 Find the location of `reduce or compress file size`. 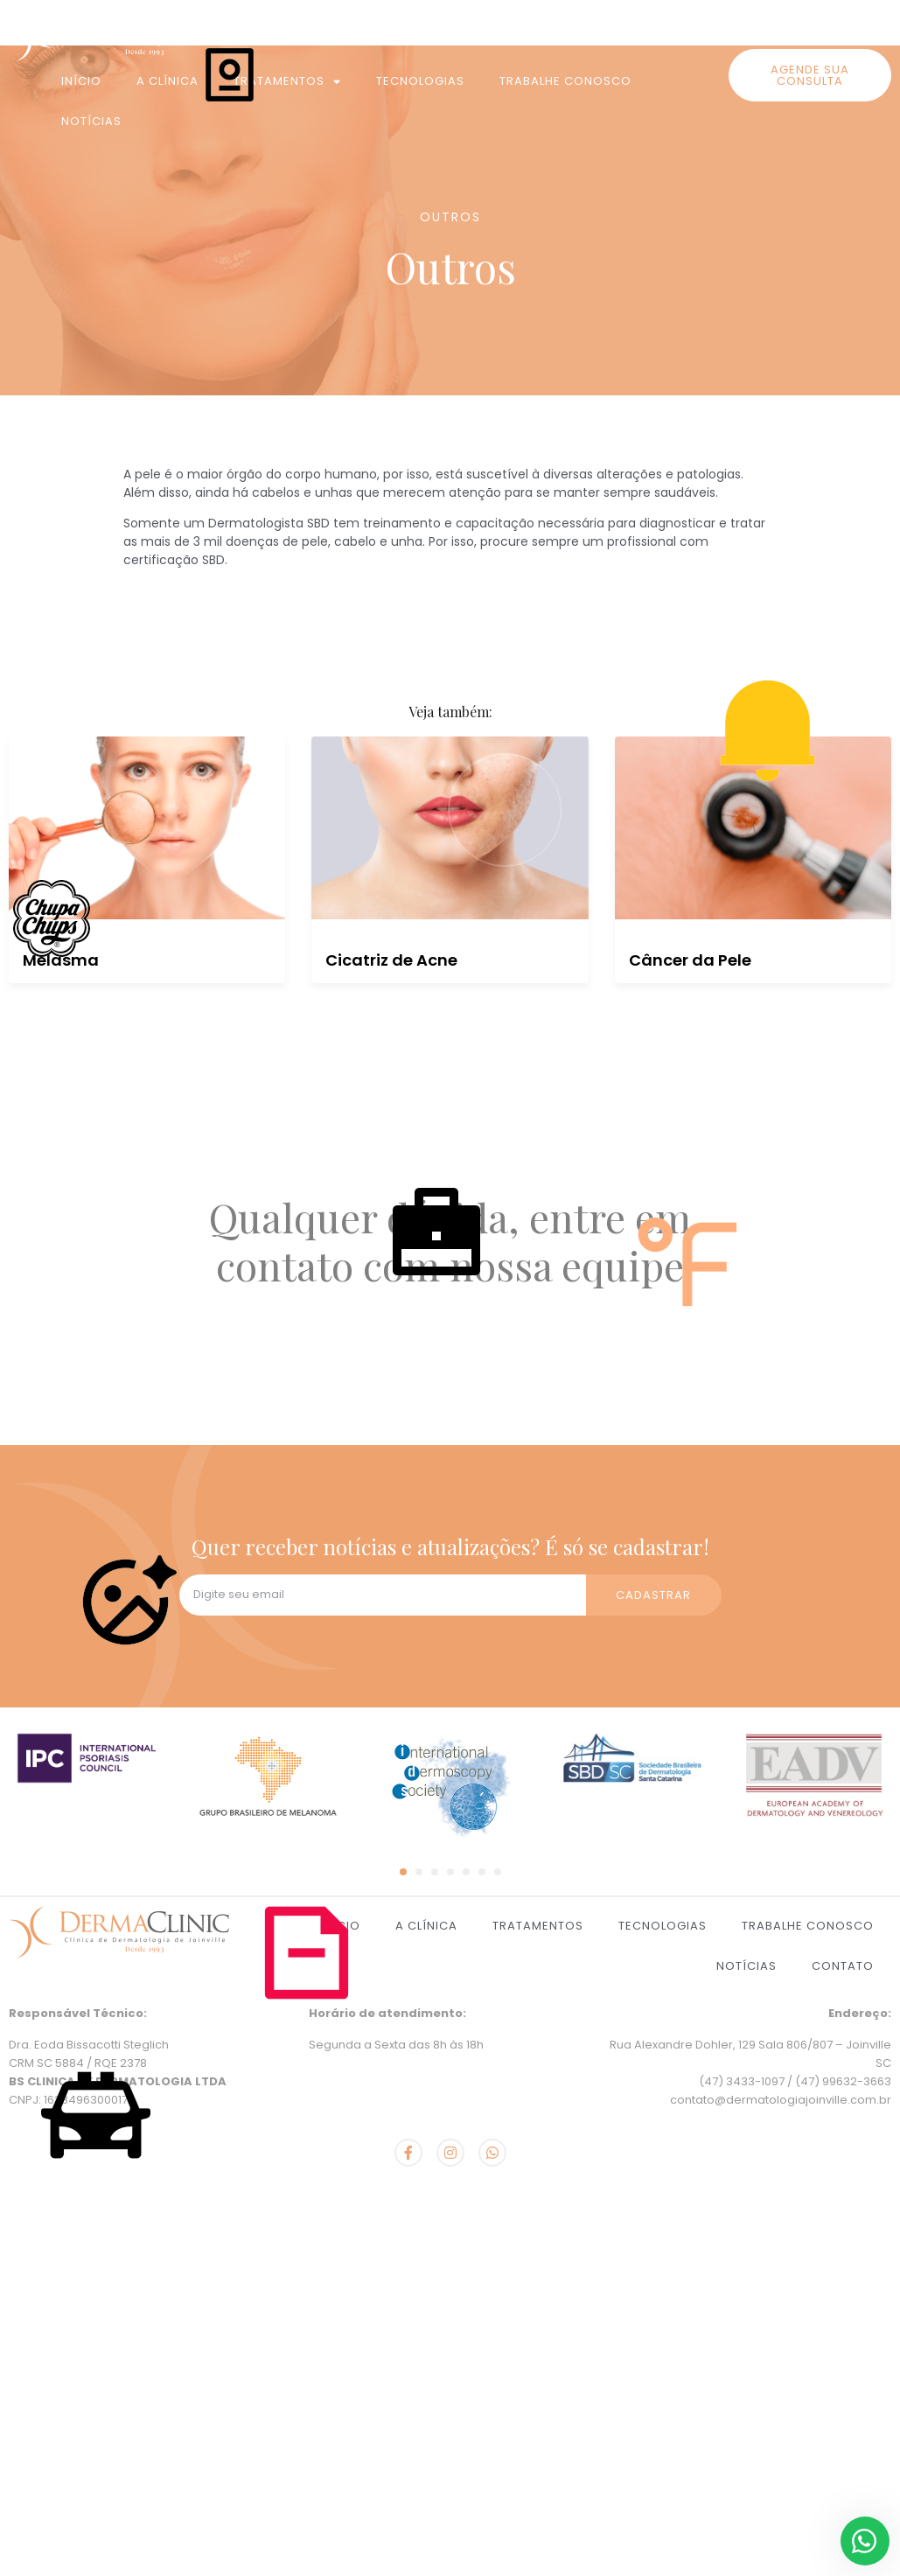

reduce or compress file size is located at coordinates (306, 1952).